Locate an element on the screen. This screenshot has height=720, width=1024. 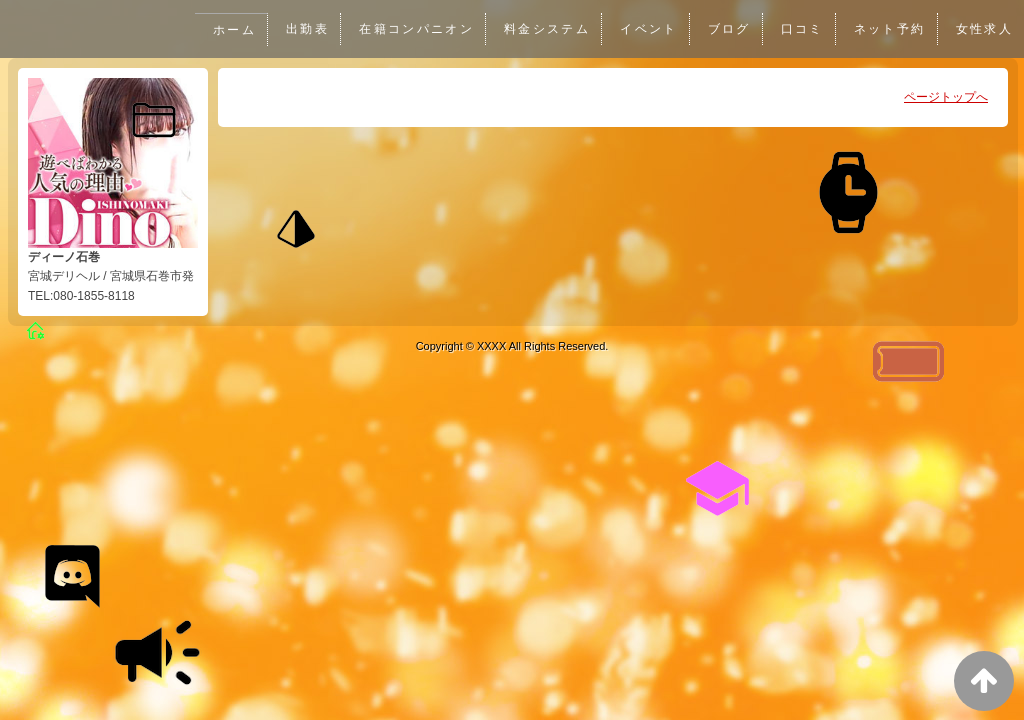
open Discord is located at coordinates (72, 576).